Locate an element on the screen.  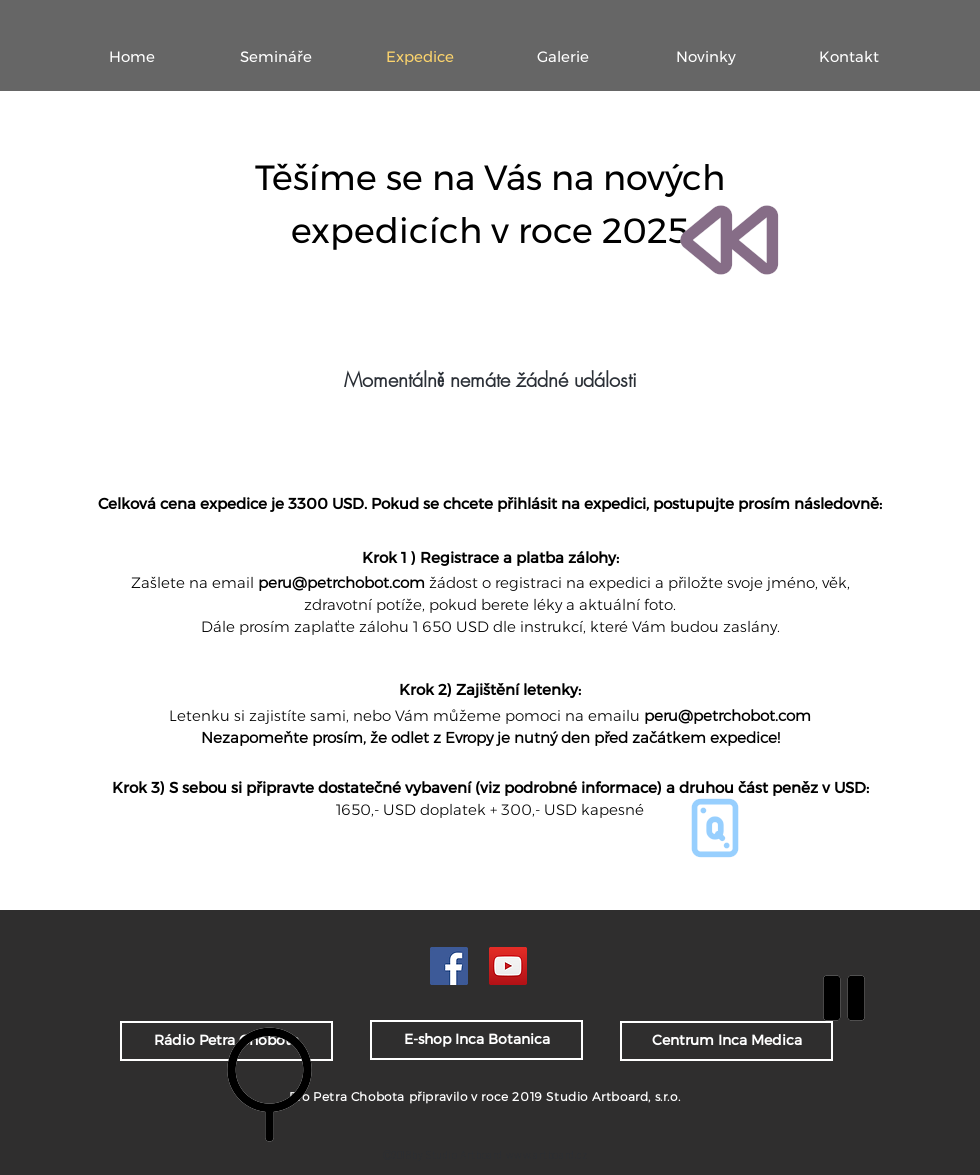
select neuter or non-binary gender option is located at coordinates (269, 1082).